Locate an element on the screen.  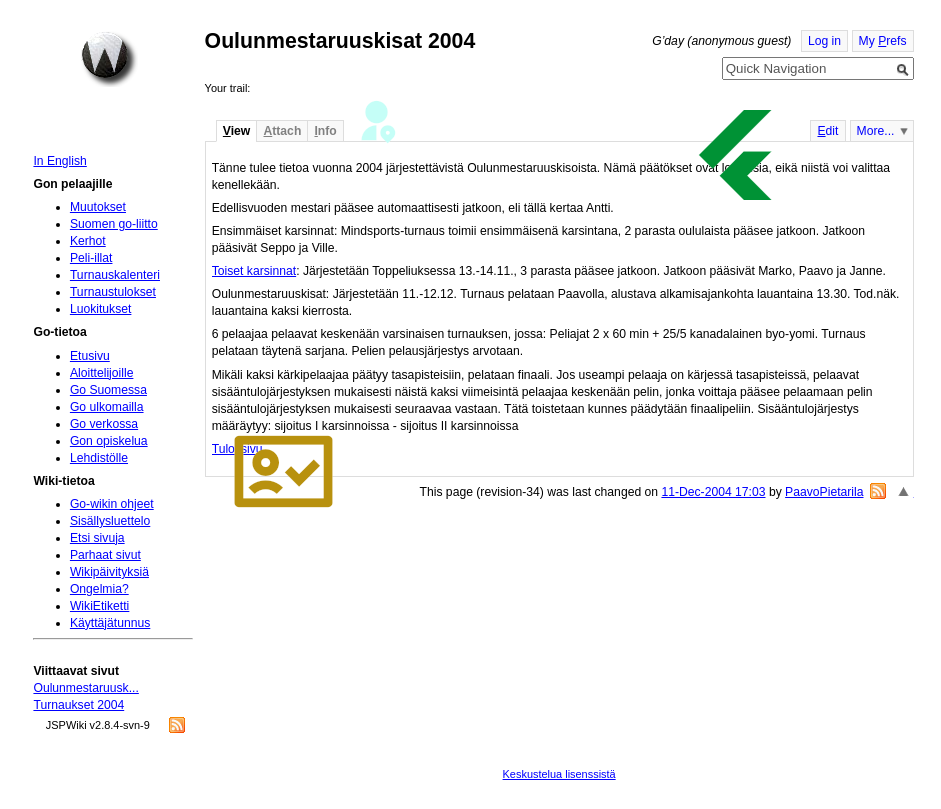
view user's current location is located at coordinates (376, 121).